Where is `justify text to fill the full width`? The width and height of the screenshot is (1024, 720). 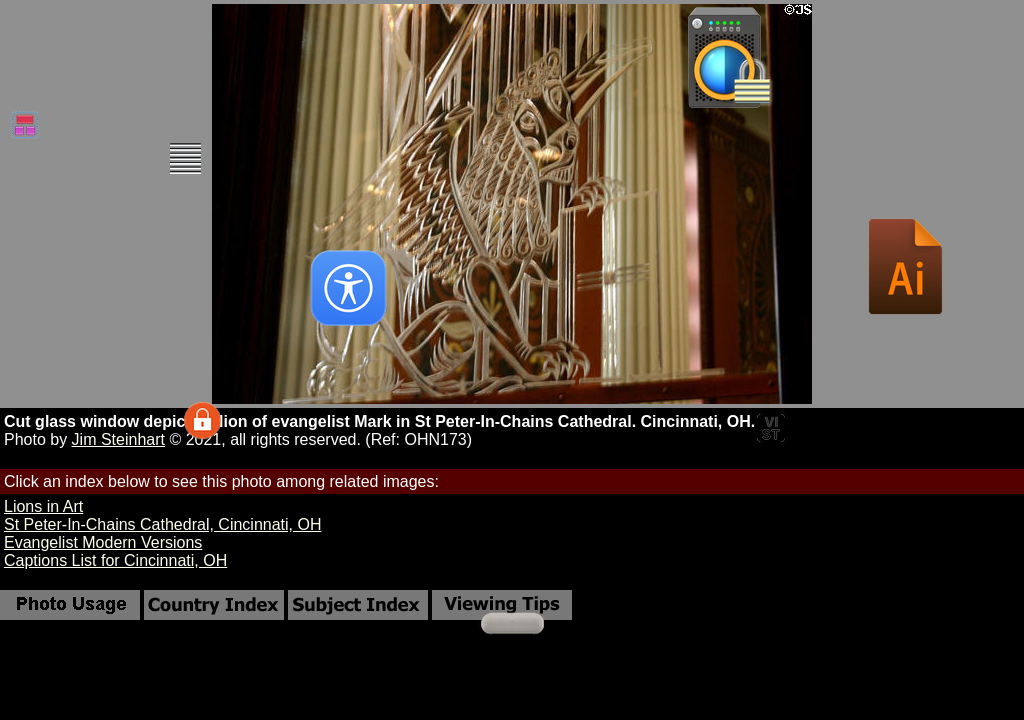 justify text to fill the full width is located at coordinates (185, 158).